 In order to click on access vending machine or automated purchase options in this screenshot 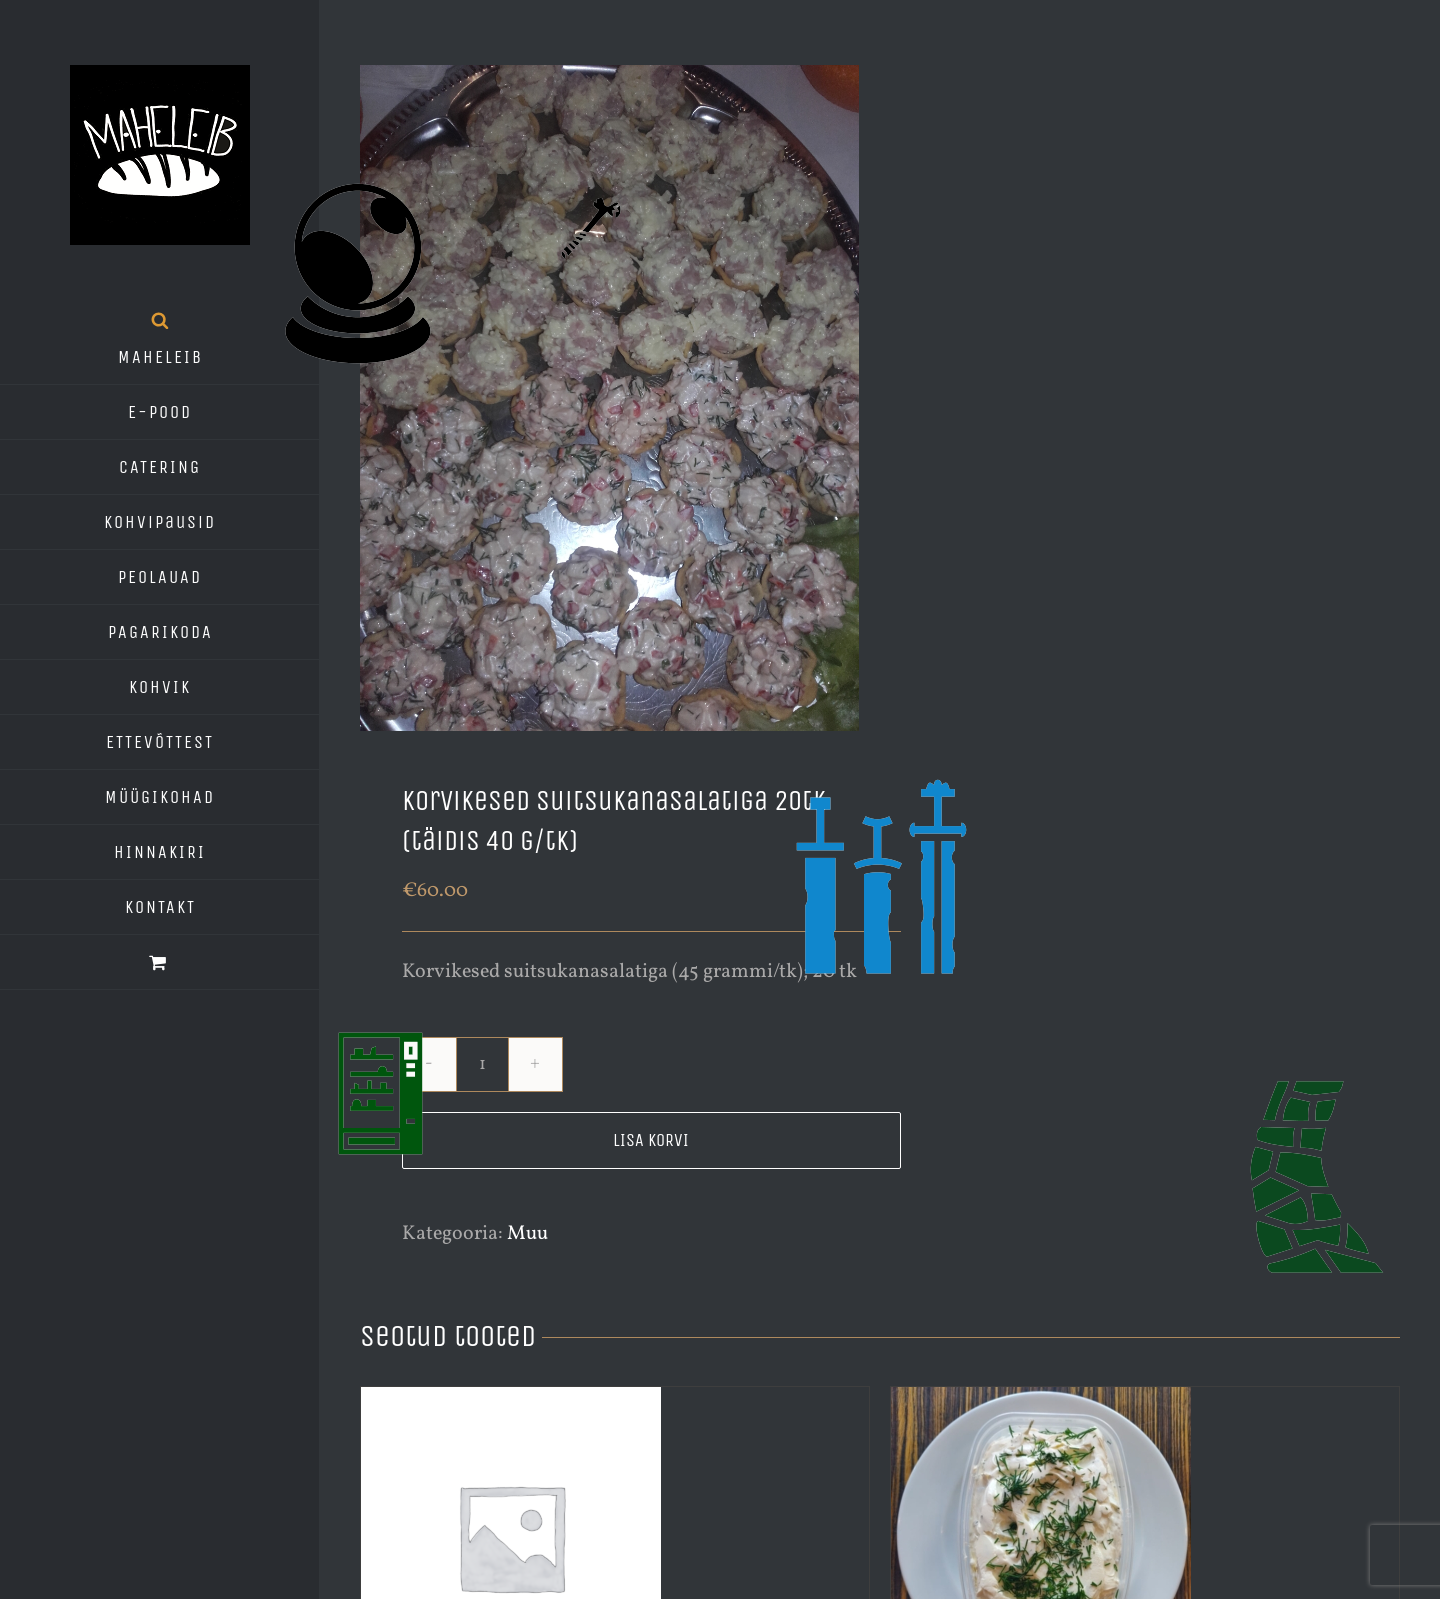, I will do `click(380, 1093)`.